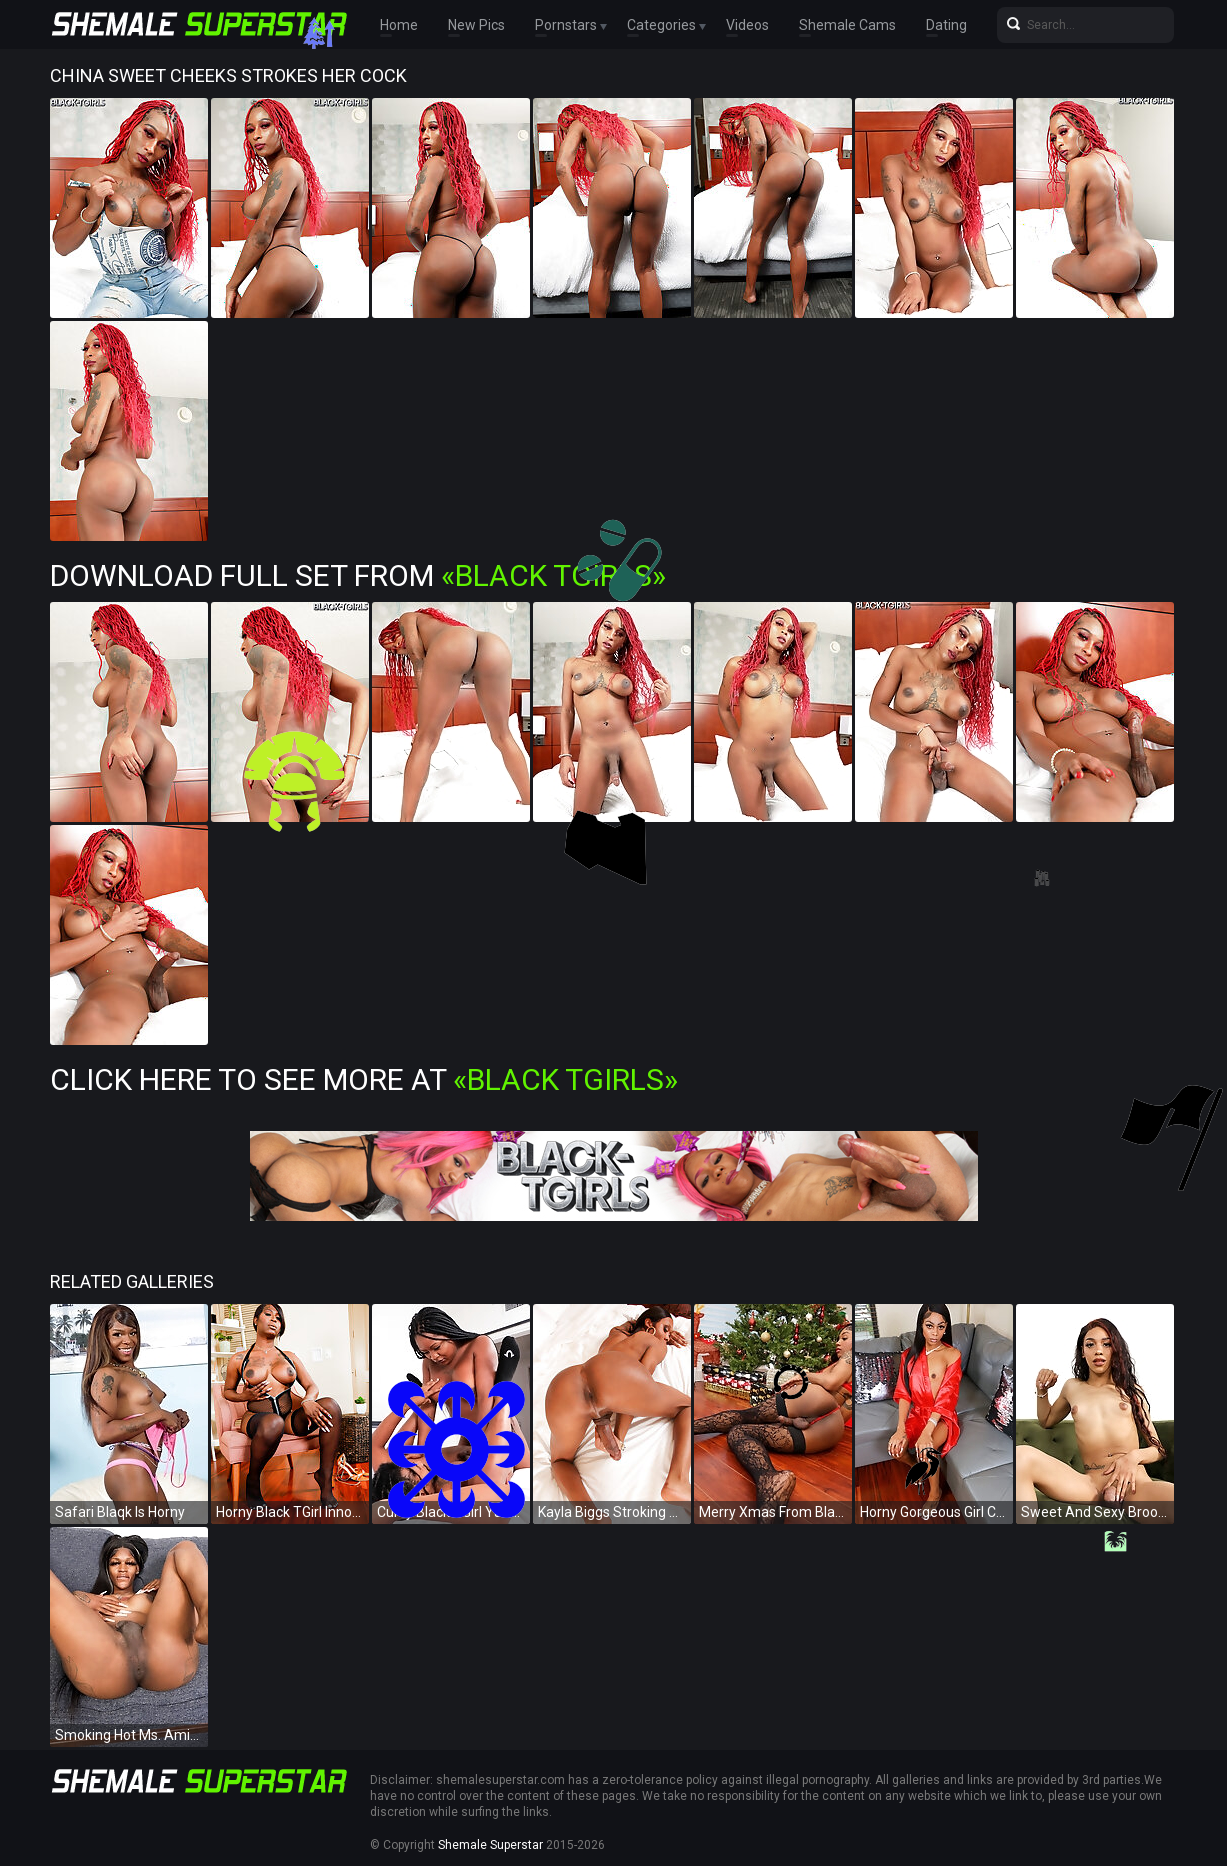 This screenshot has width=1227, height=1866. What do you see at coordinates (456, 1449) in the screenshot?
I see `expand or distribute content in all directions` at bounding box center [456, 1449].